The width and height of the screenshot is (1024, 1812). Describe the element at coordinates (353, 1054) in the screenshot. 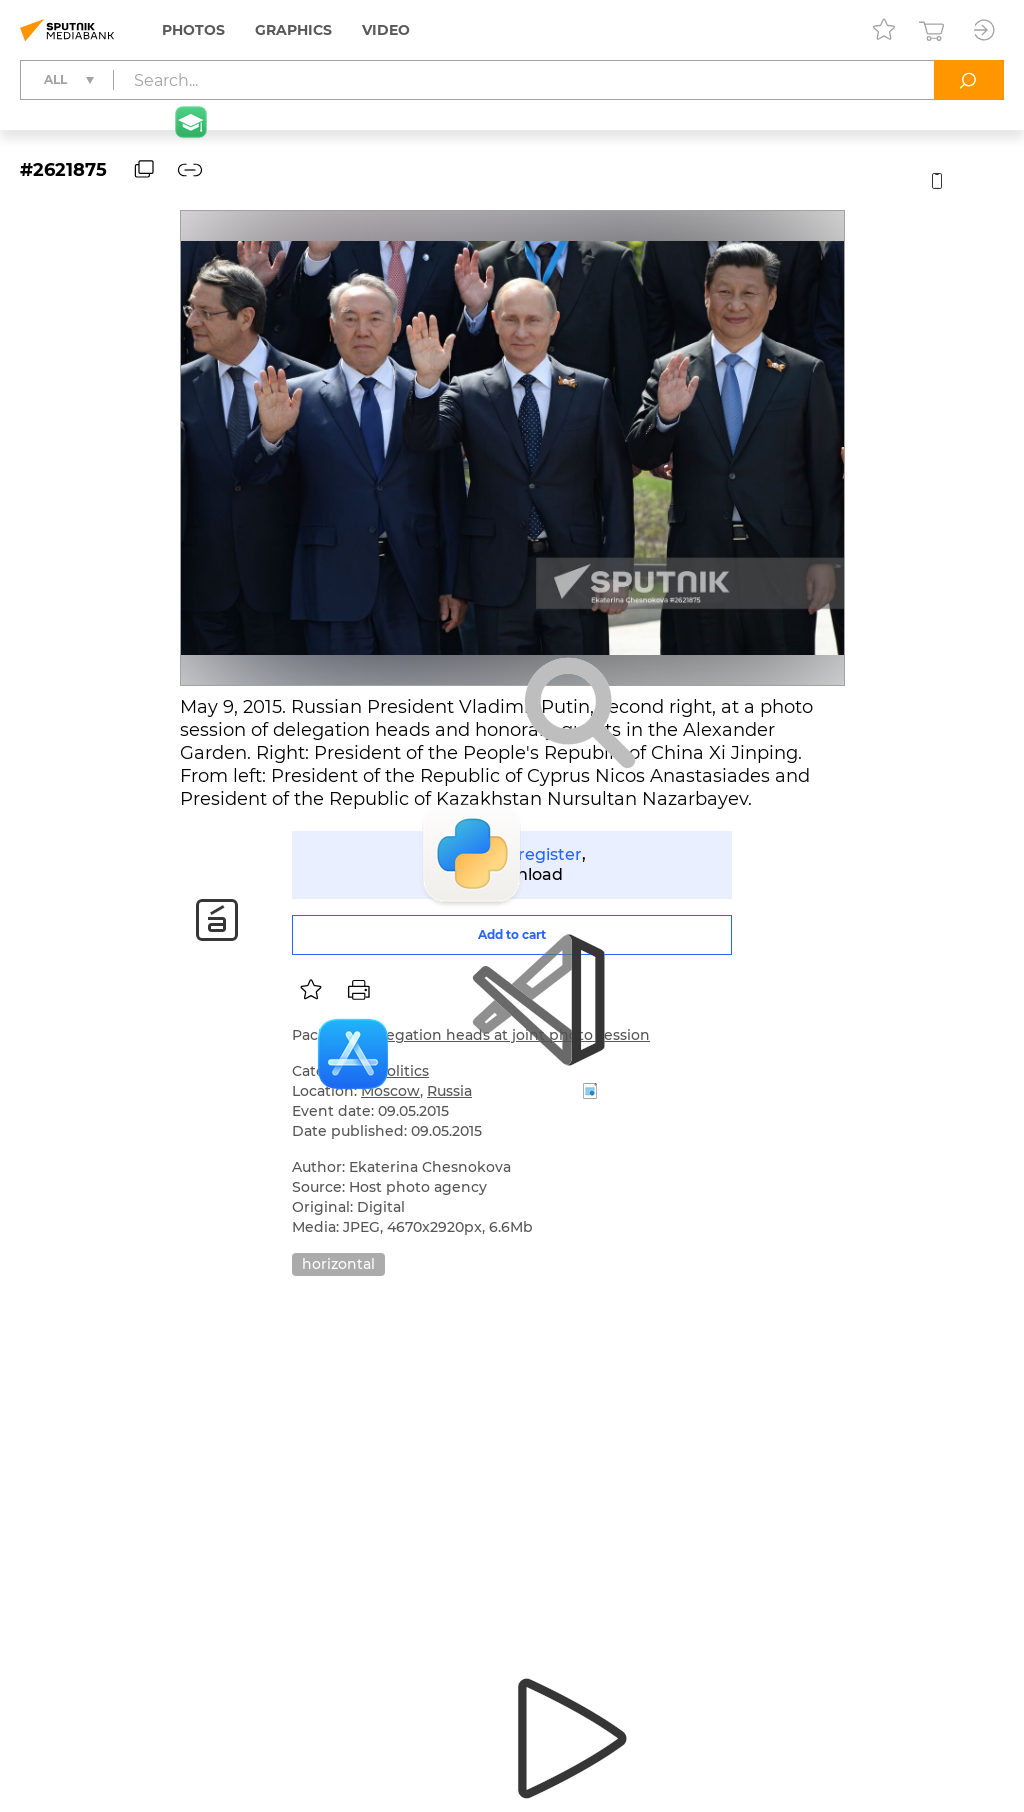

I see `open the app store to browse and download applications` at that location.